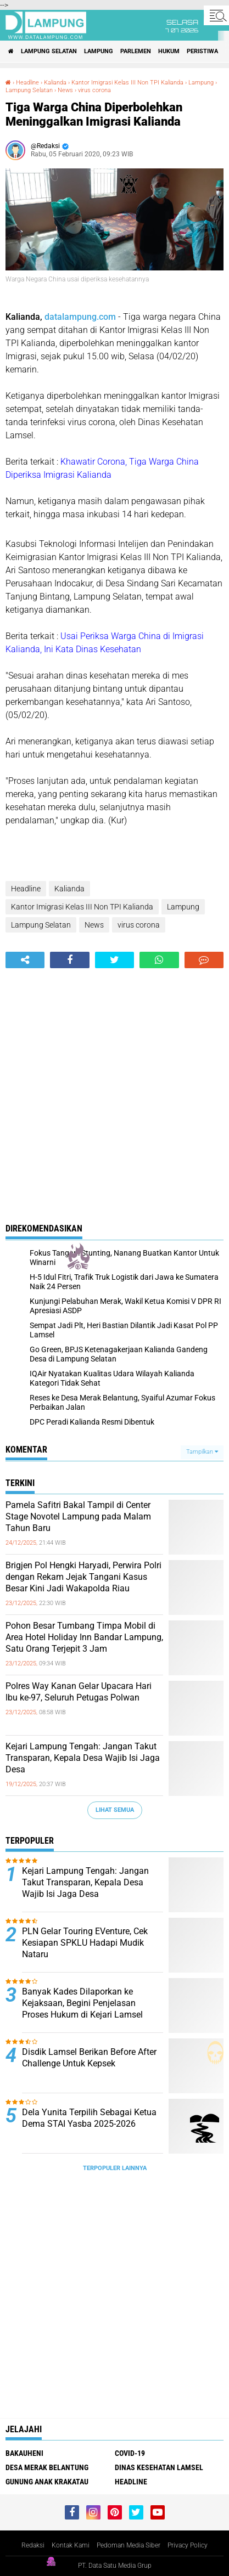 Image resolution: width=229 pixels, height=2576 pixels. What do you see at coordinates (204, 2128) in the screenshot?
I see `view river or waterway on map` at bounding box center [204, 2128].